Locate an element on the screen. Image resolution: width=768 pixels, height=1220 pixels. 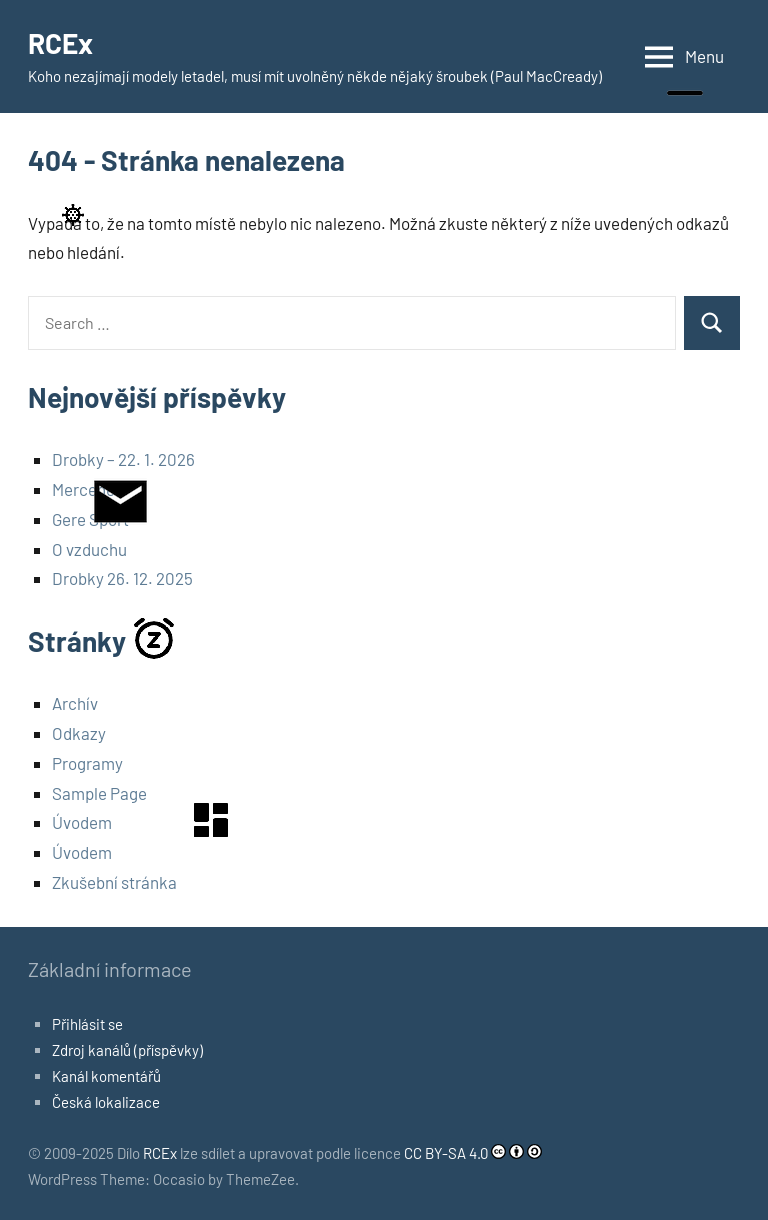
mark message as unread is located at coordinates (120, 501).